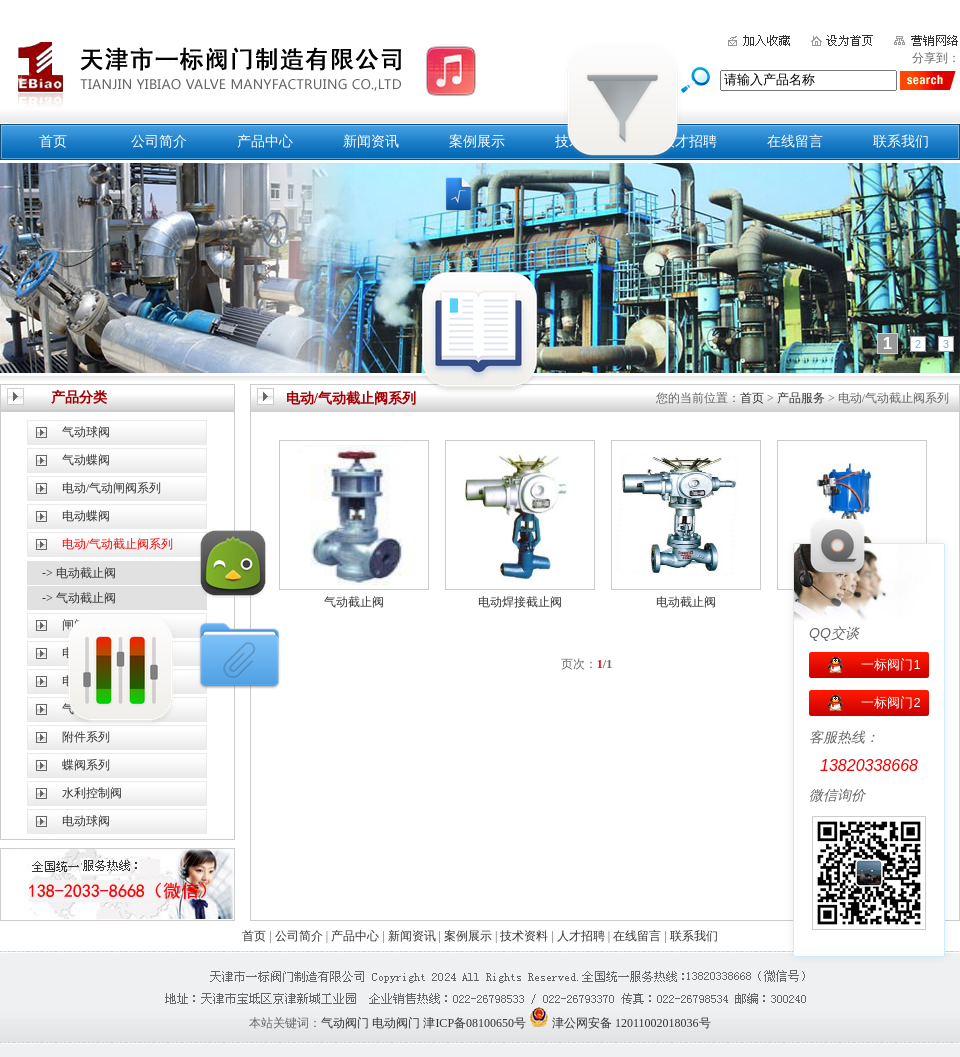 The image size is (960, 1057). What do you see at coordinates (451, 71) in the screenshot?
I see `open the gnome music app` at bounding box center [451, 71].